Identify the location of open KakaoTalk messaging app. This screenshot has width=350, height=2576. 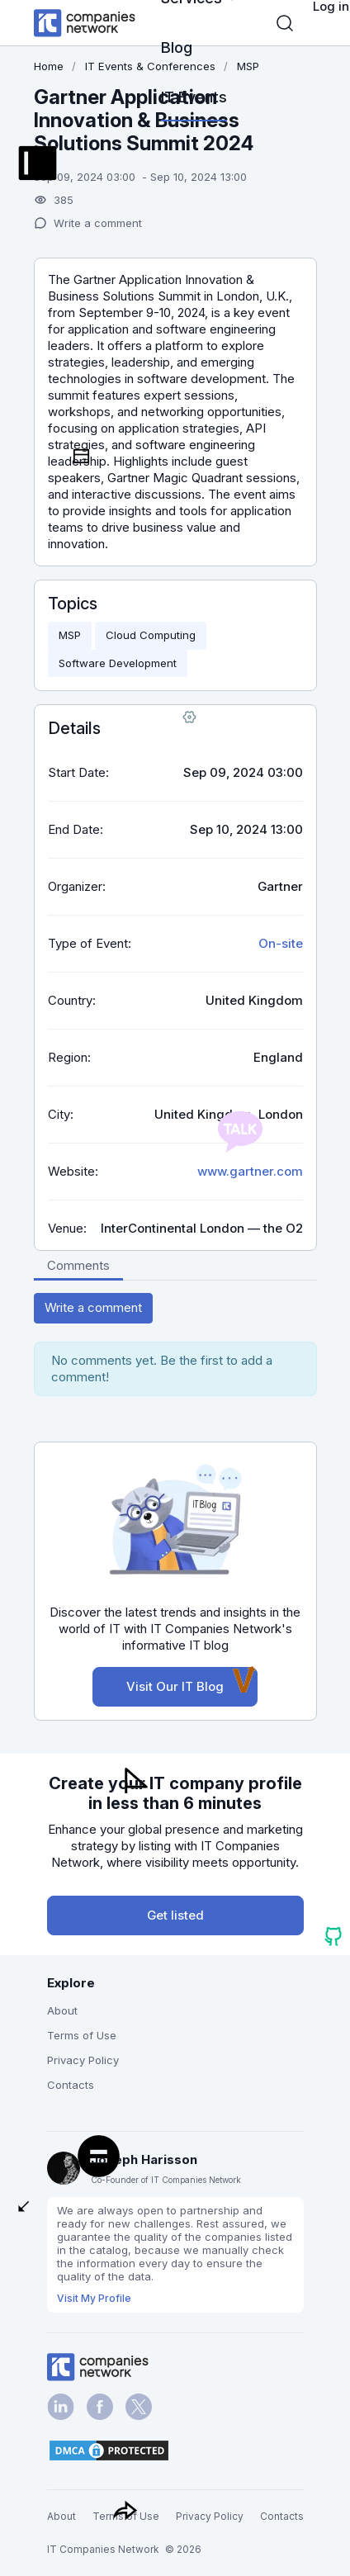
(240, 1130).